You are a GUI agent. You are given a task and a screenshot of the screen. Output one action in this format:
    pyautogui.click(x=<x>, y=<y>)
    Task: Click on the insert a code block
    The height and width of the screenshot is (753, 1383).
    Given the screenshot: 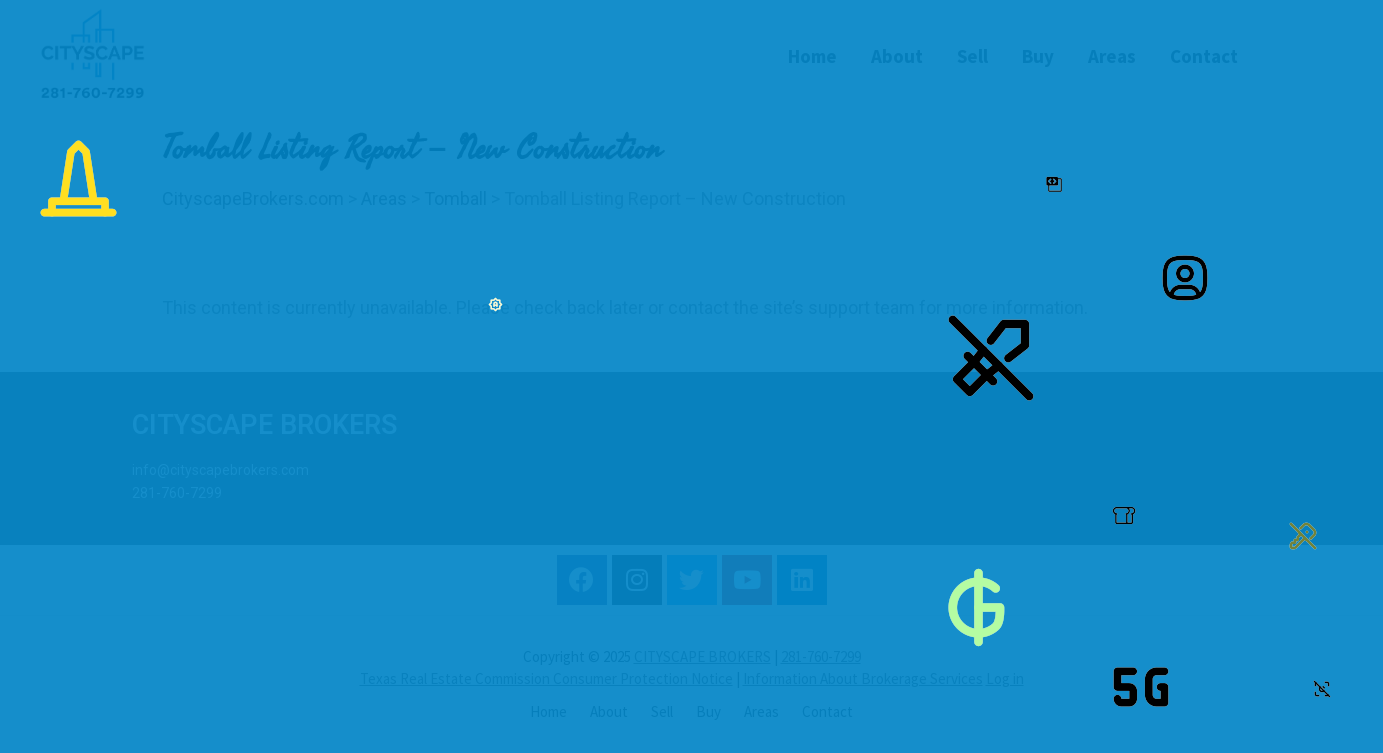 What is the action you would take?
    pyautogui.click(x=1055, y=185)
    